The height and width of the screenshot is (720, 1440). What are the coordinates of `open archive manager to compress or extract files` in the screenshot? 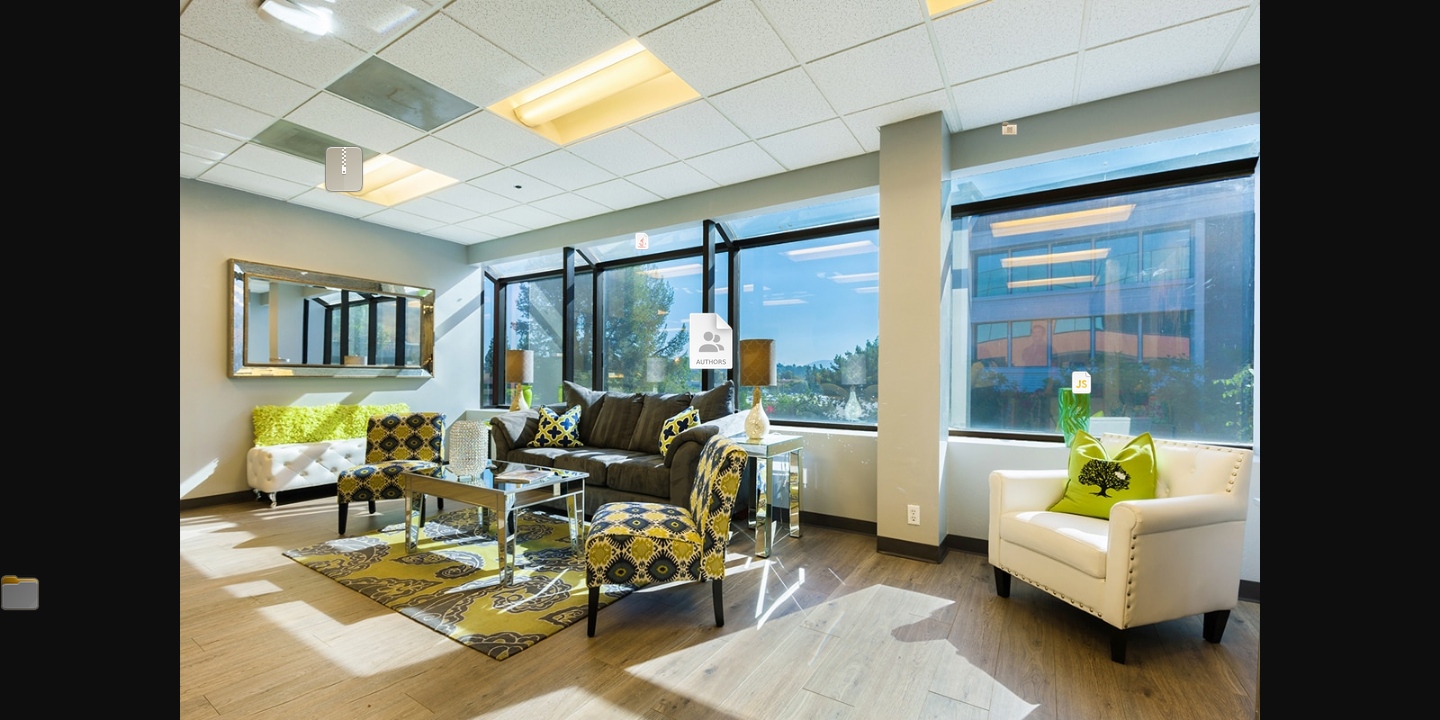 It's located at (344, 169).